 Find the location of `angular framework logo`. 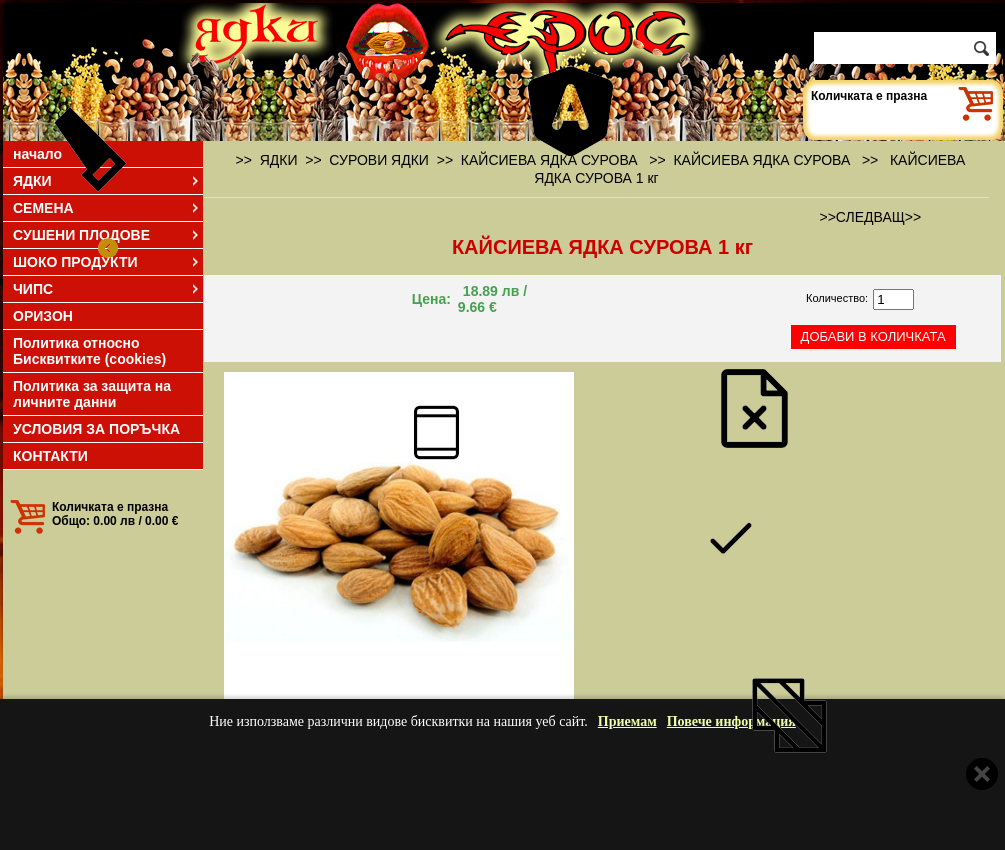

angular framework logo is located at coordinates (570, 111).